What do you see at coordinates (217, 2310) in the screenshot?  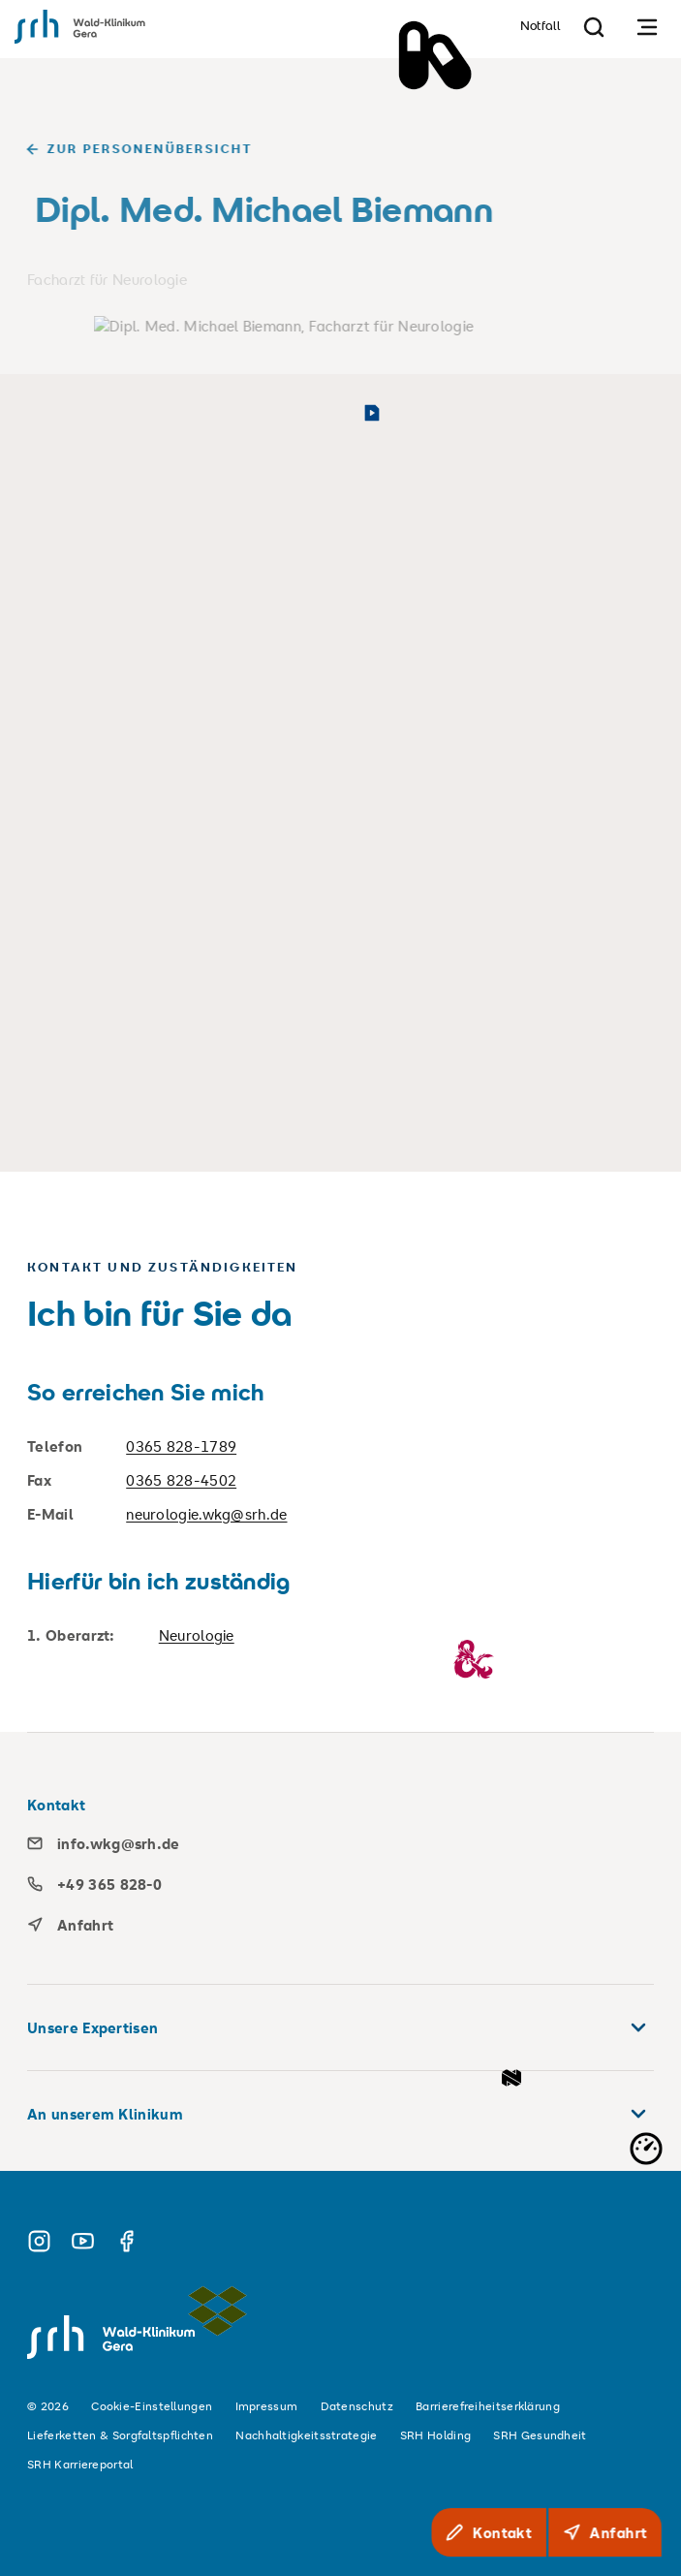 I see `open Dropbox cloud storage` at bounding box center [217, 2310].